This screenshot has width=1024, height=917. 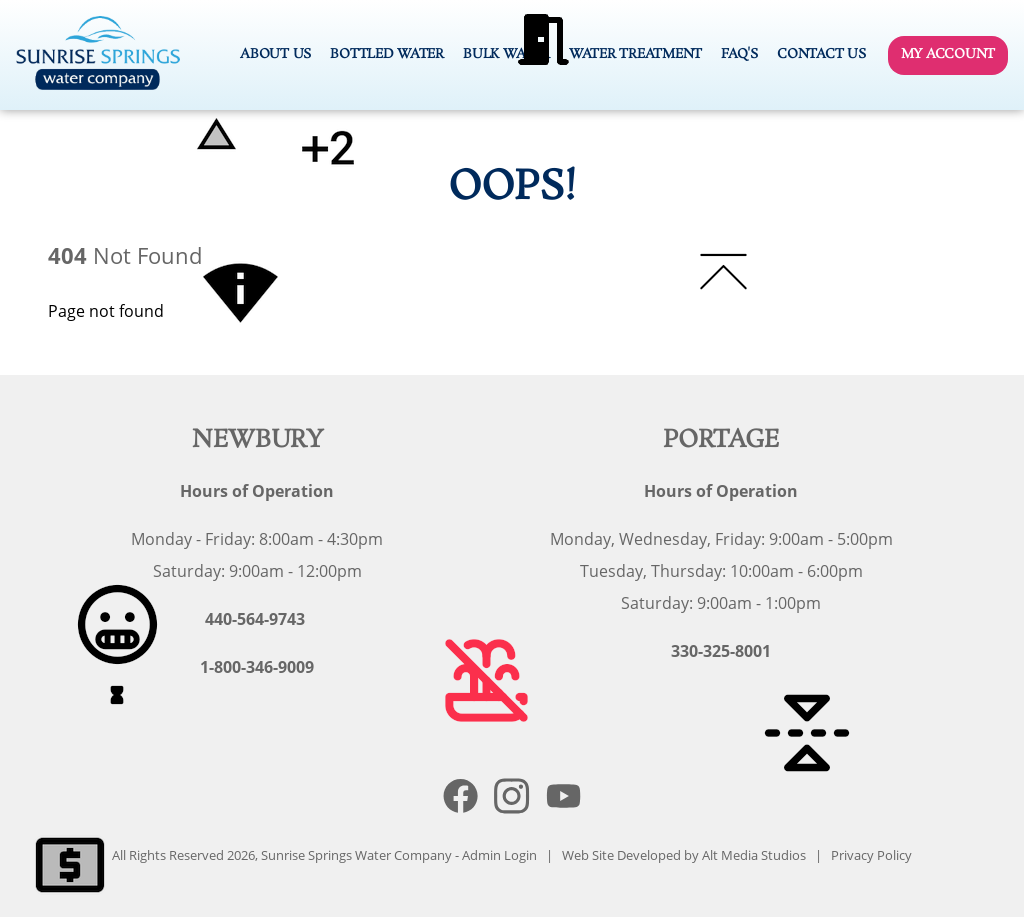 What do you see at coordinates (216, 133) in the screenshot?
I see `view revision or change history` at bounding box center [216, 133].